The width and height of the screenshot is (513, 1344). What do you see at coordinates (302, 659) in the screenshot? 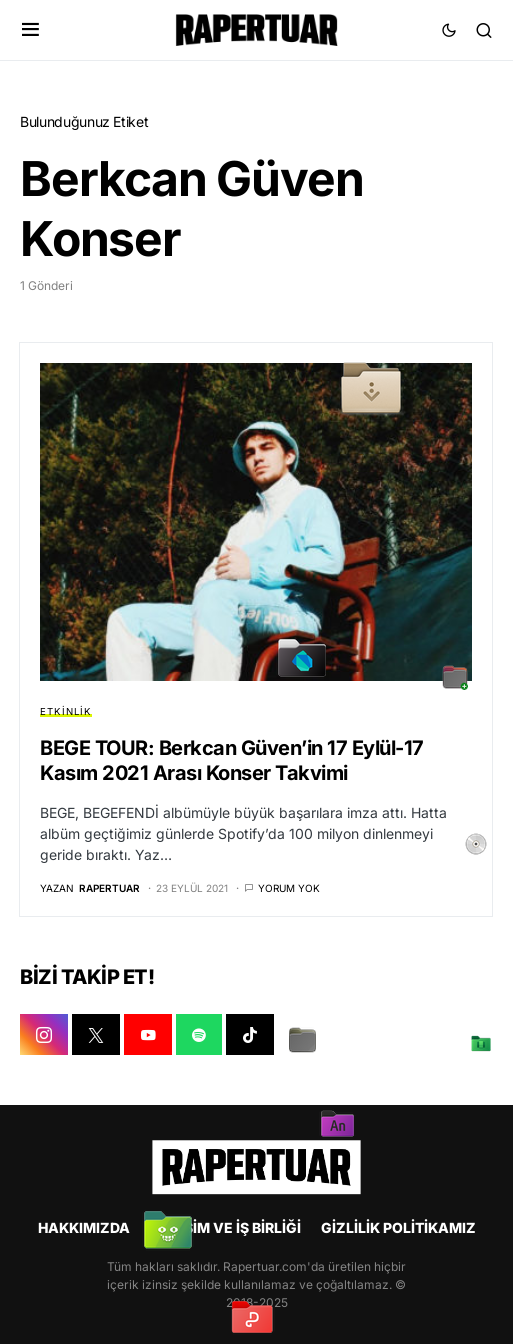
I see `open dart project folder` at bounding box center [302, 659].